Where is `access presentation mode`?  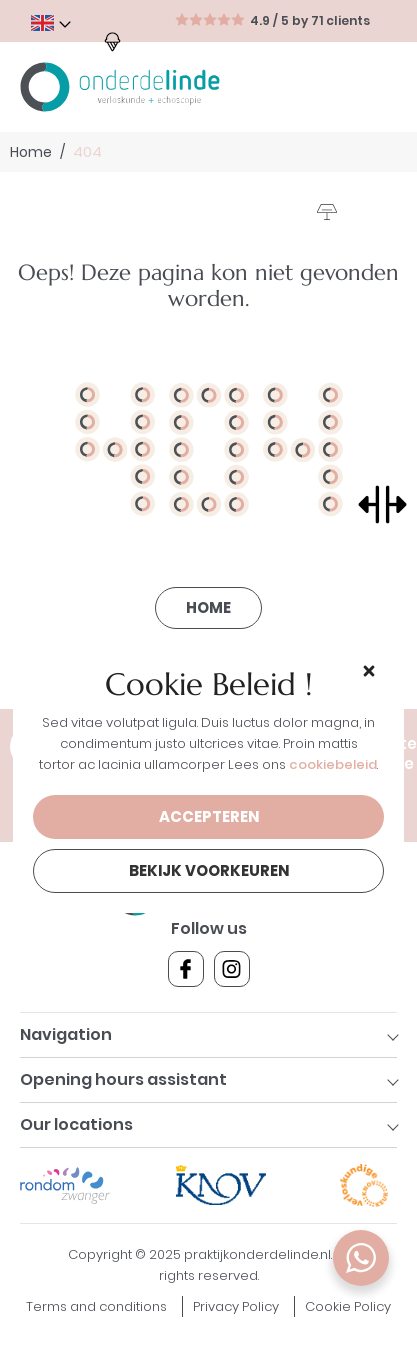
access presentation mode is located at coordinates (327, 212).